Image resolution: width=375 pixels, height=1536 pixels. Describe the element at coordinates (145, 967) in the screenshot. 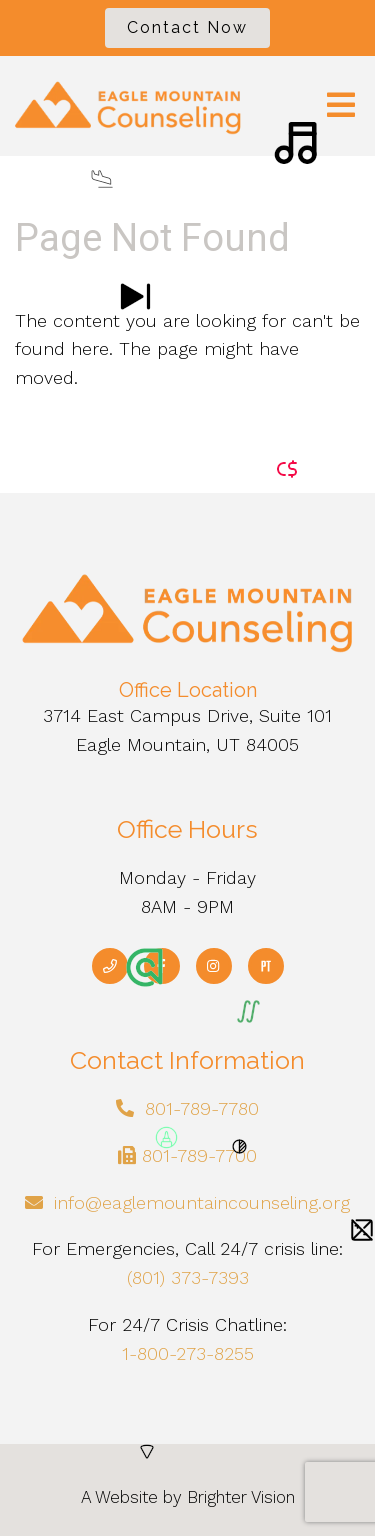

I see `access Algolia search services` at that location.